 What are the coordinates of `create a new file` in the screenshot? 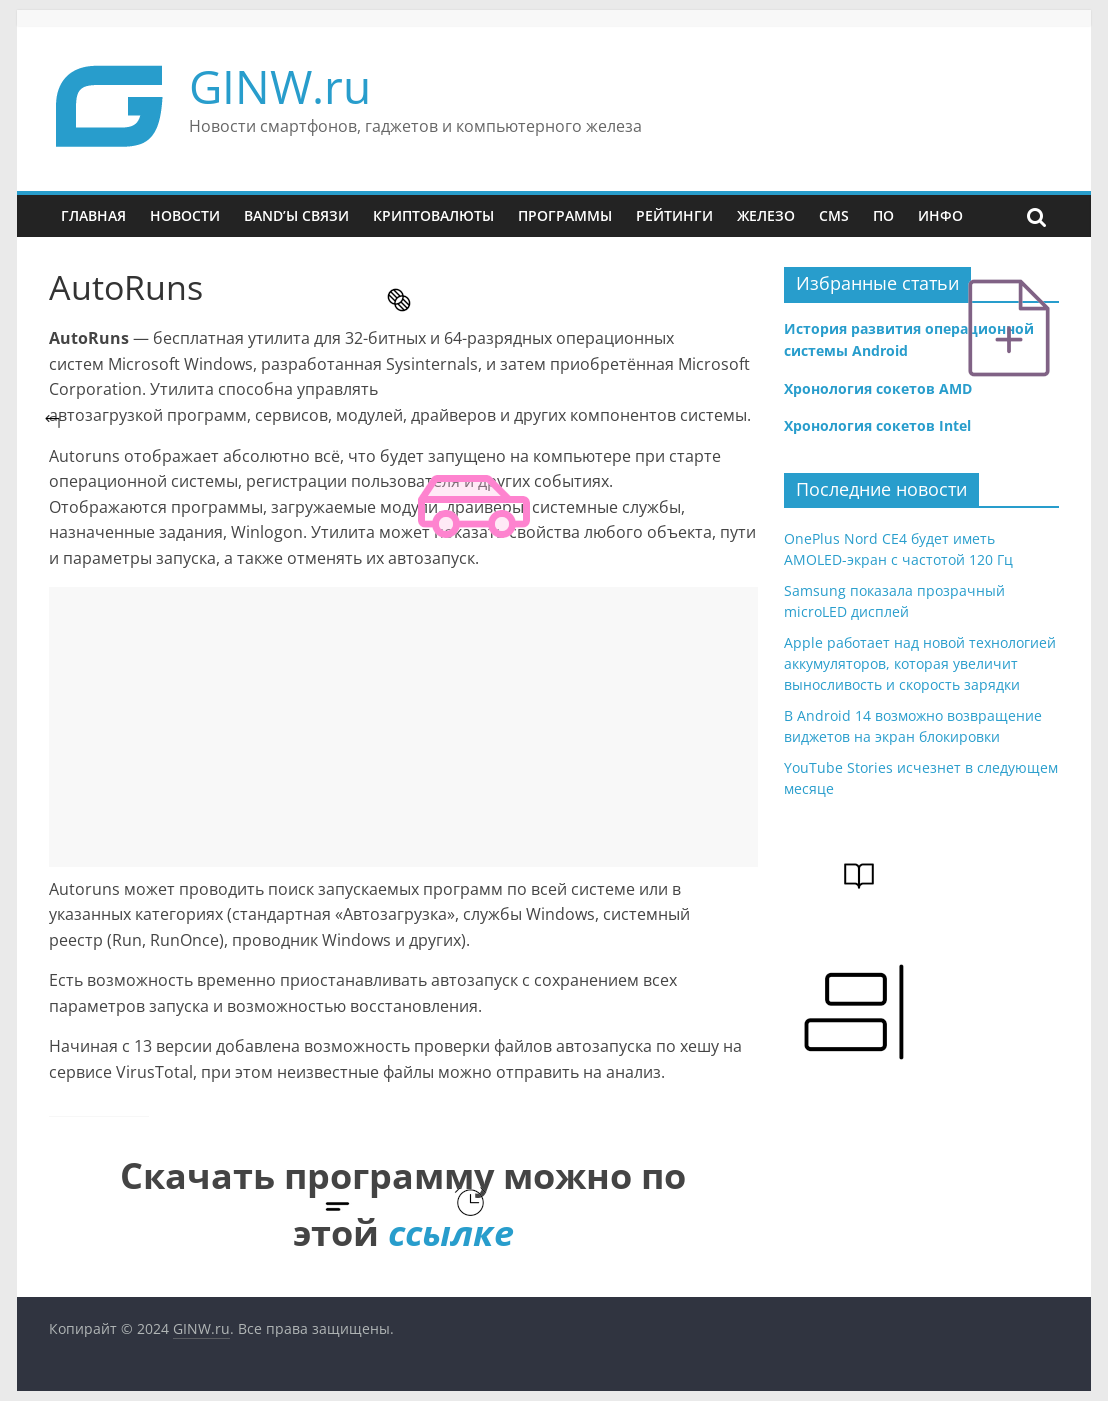 It's located at (1009, 328).